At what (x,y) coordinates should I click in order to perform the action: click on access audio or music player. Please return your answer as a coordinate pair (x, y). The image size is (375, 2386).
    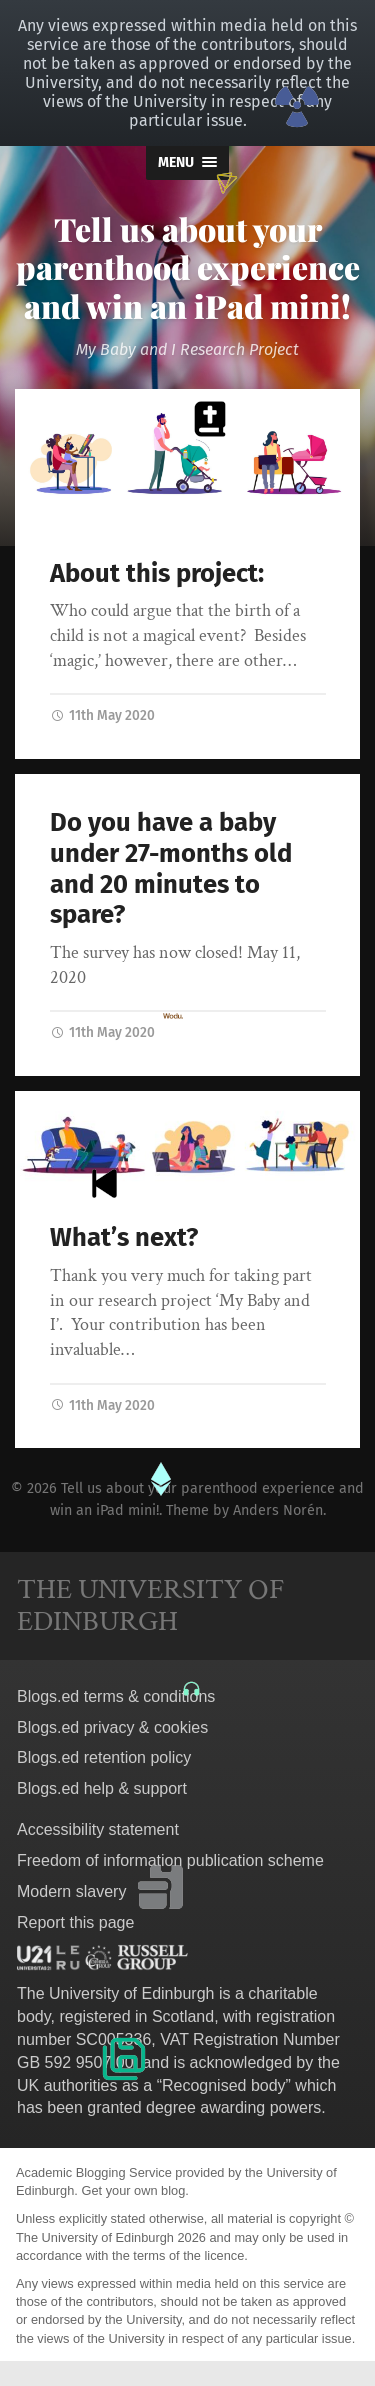
    Looking at the image, I should click on (191, 1689).